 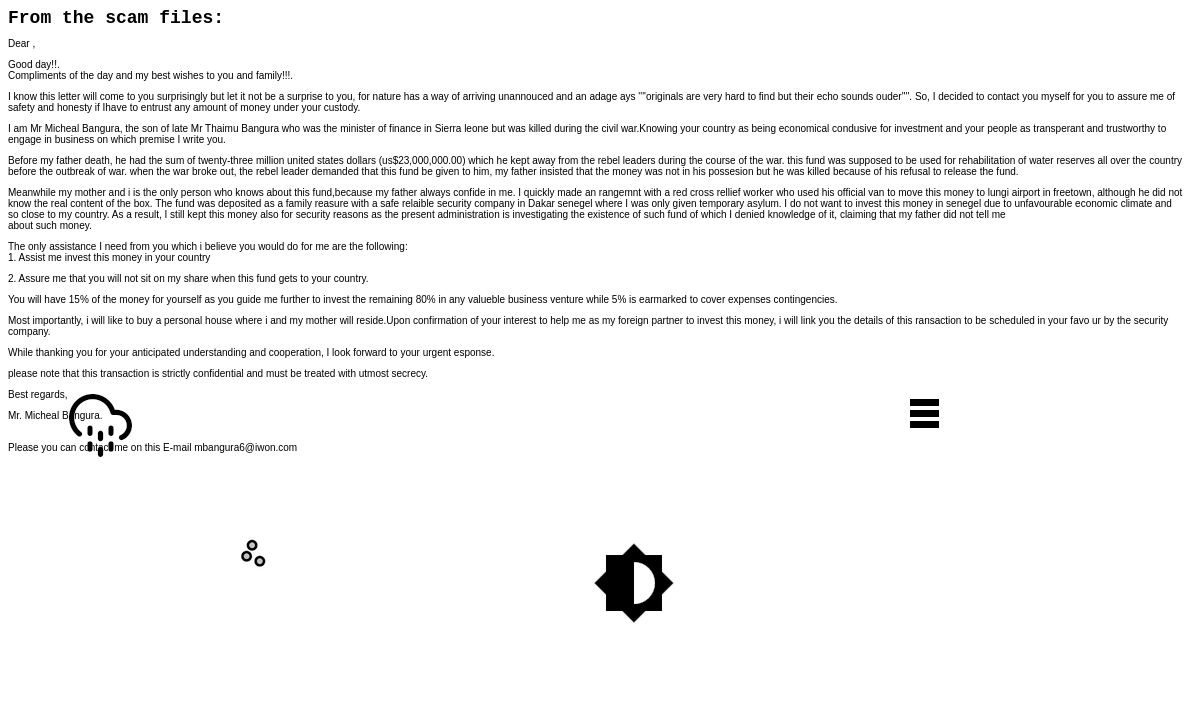 I want to click on adjust screen brightness, so click(x=634, y=583).